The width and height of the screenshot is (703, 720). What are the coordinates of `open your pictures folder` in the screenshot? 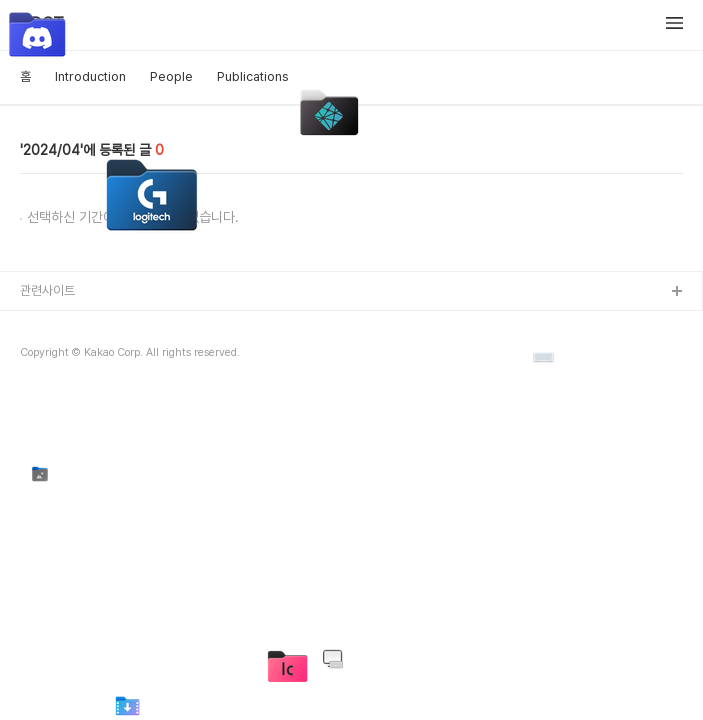 It's located at (40, 474).